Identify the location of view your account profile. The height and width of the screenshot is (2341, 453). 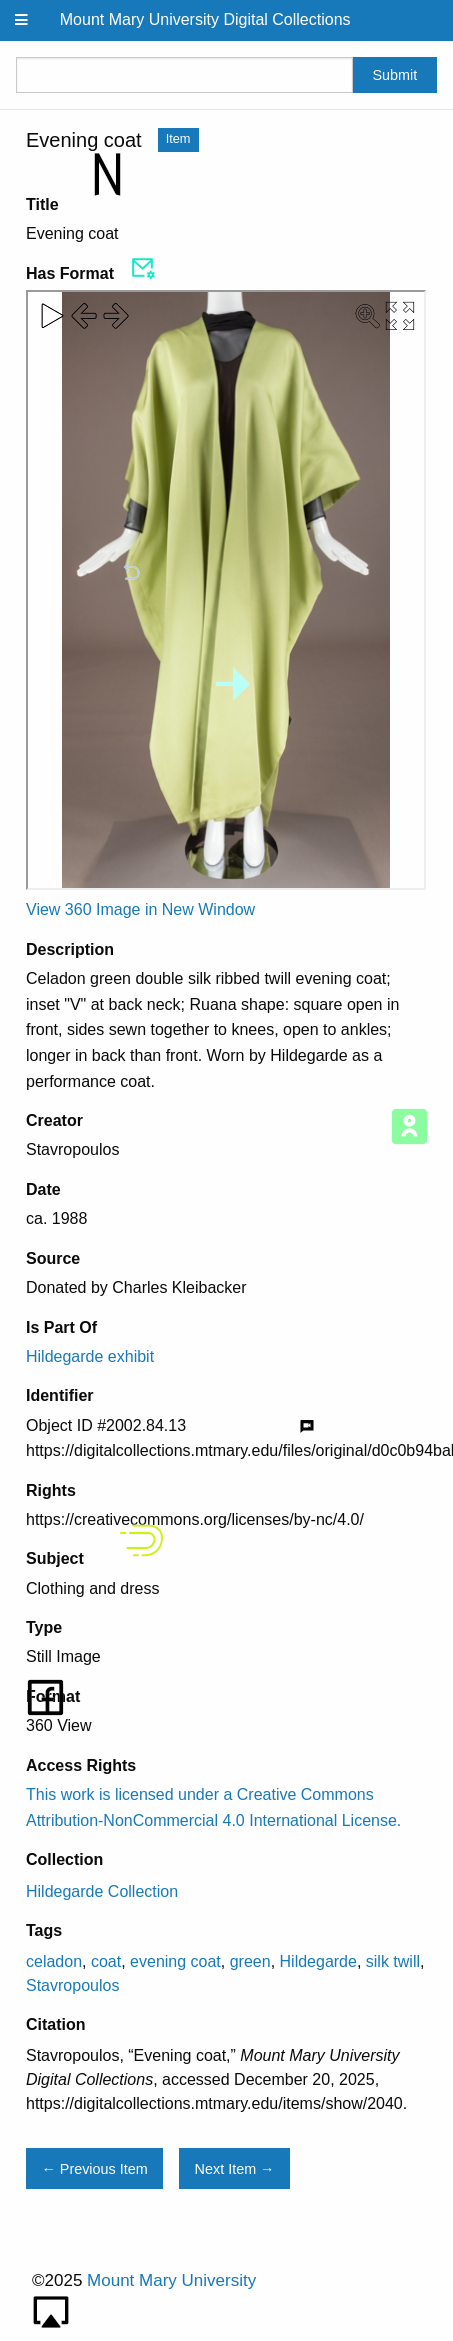
(409, 1126).